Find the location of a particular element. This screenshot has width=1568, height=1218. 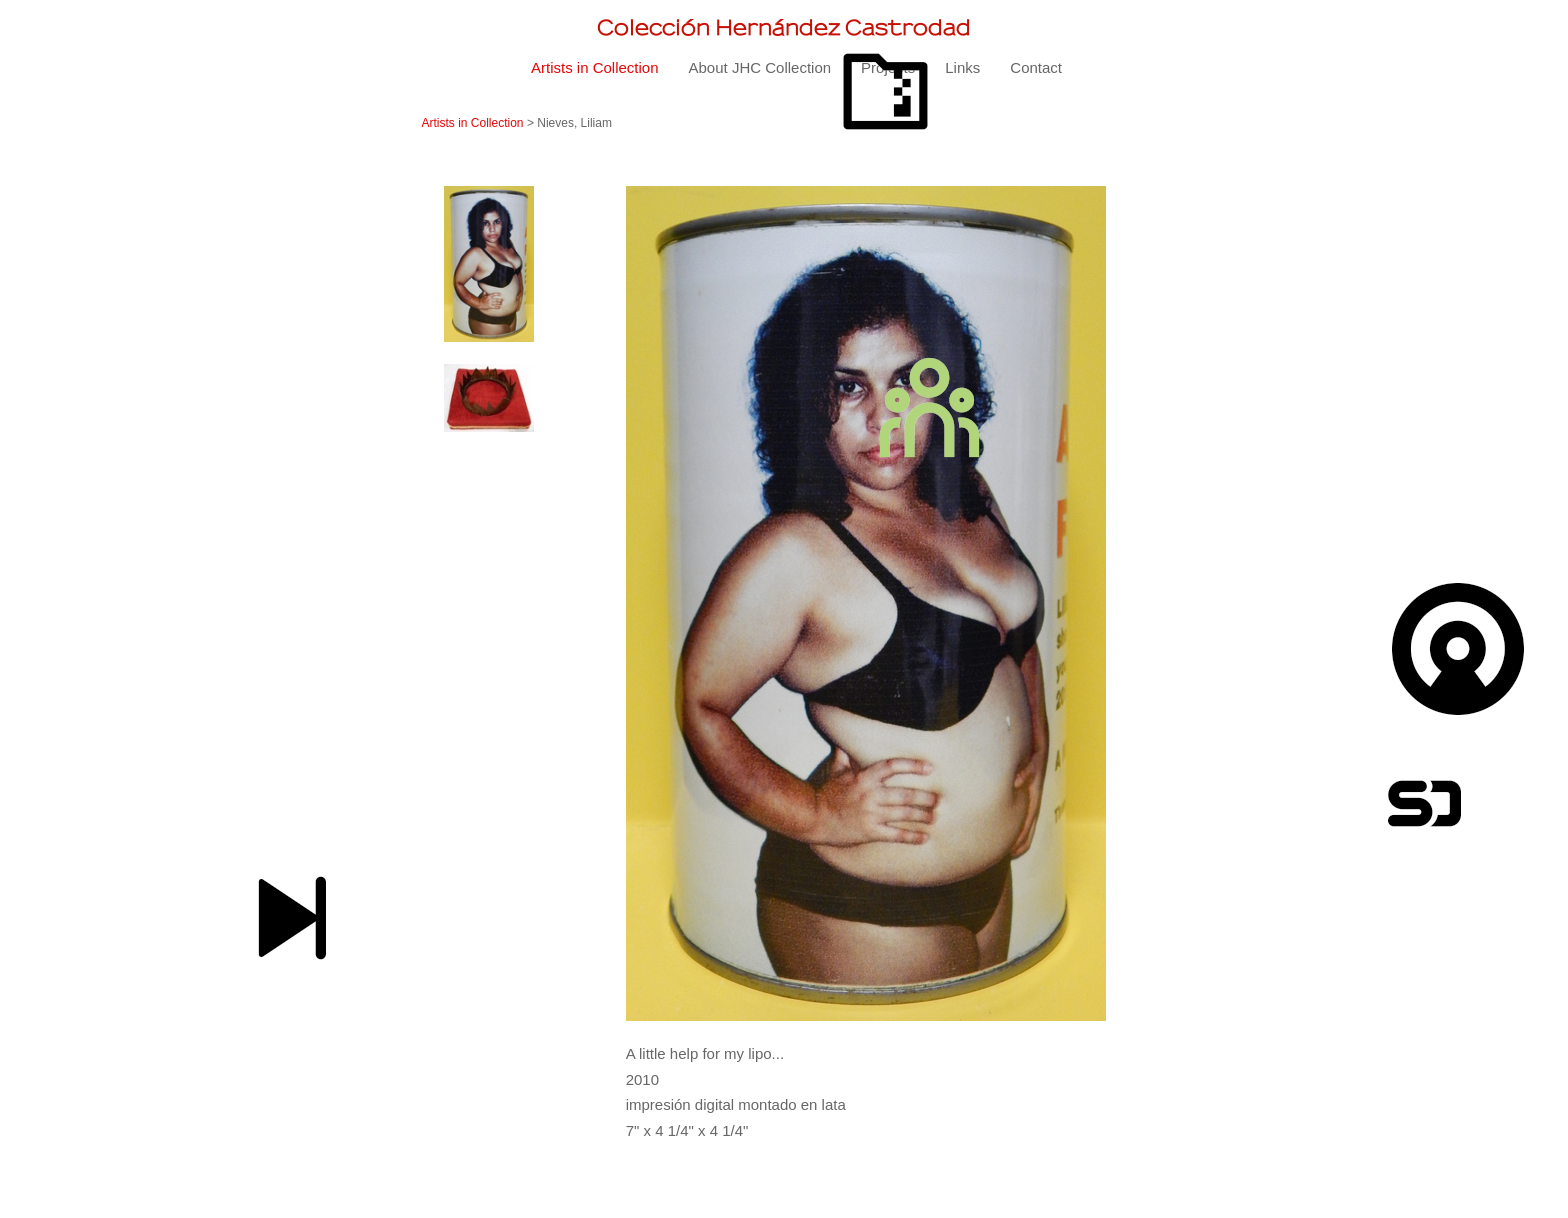

skip to the next track is located at coordinates (295, 918).